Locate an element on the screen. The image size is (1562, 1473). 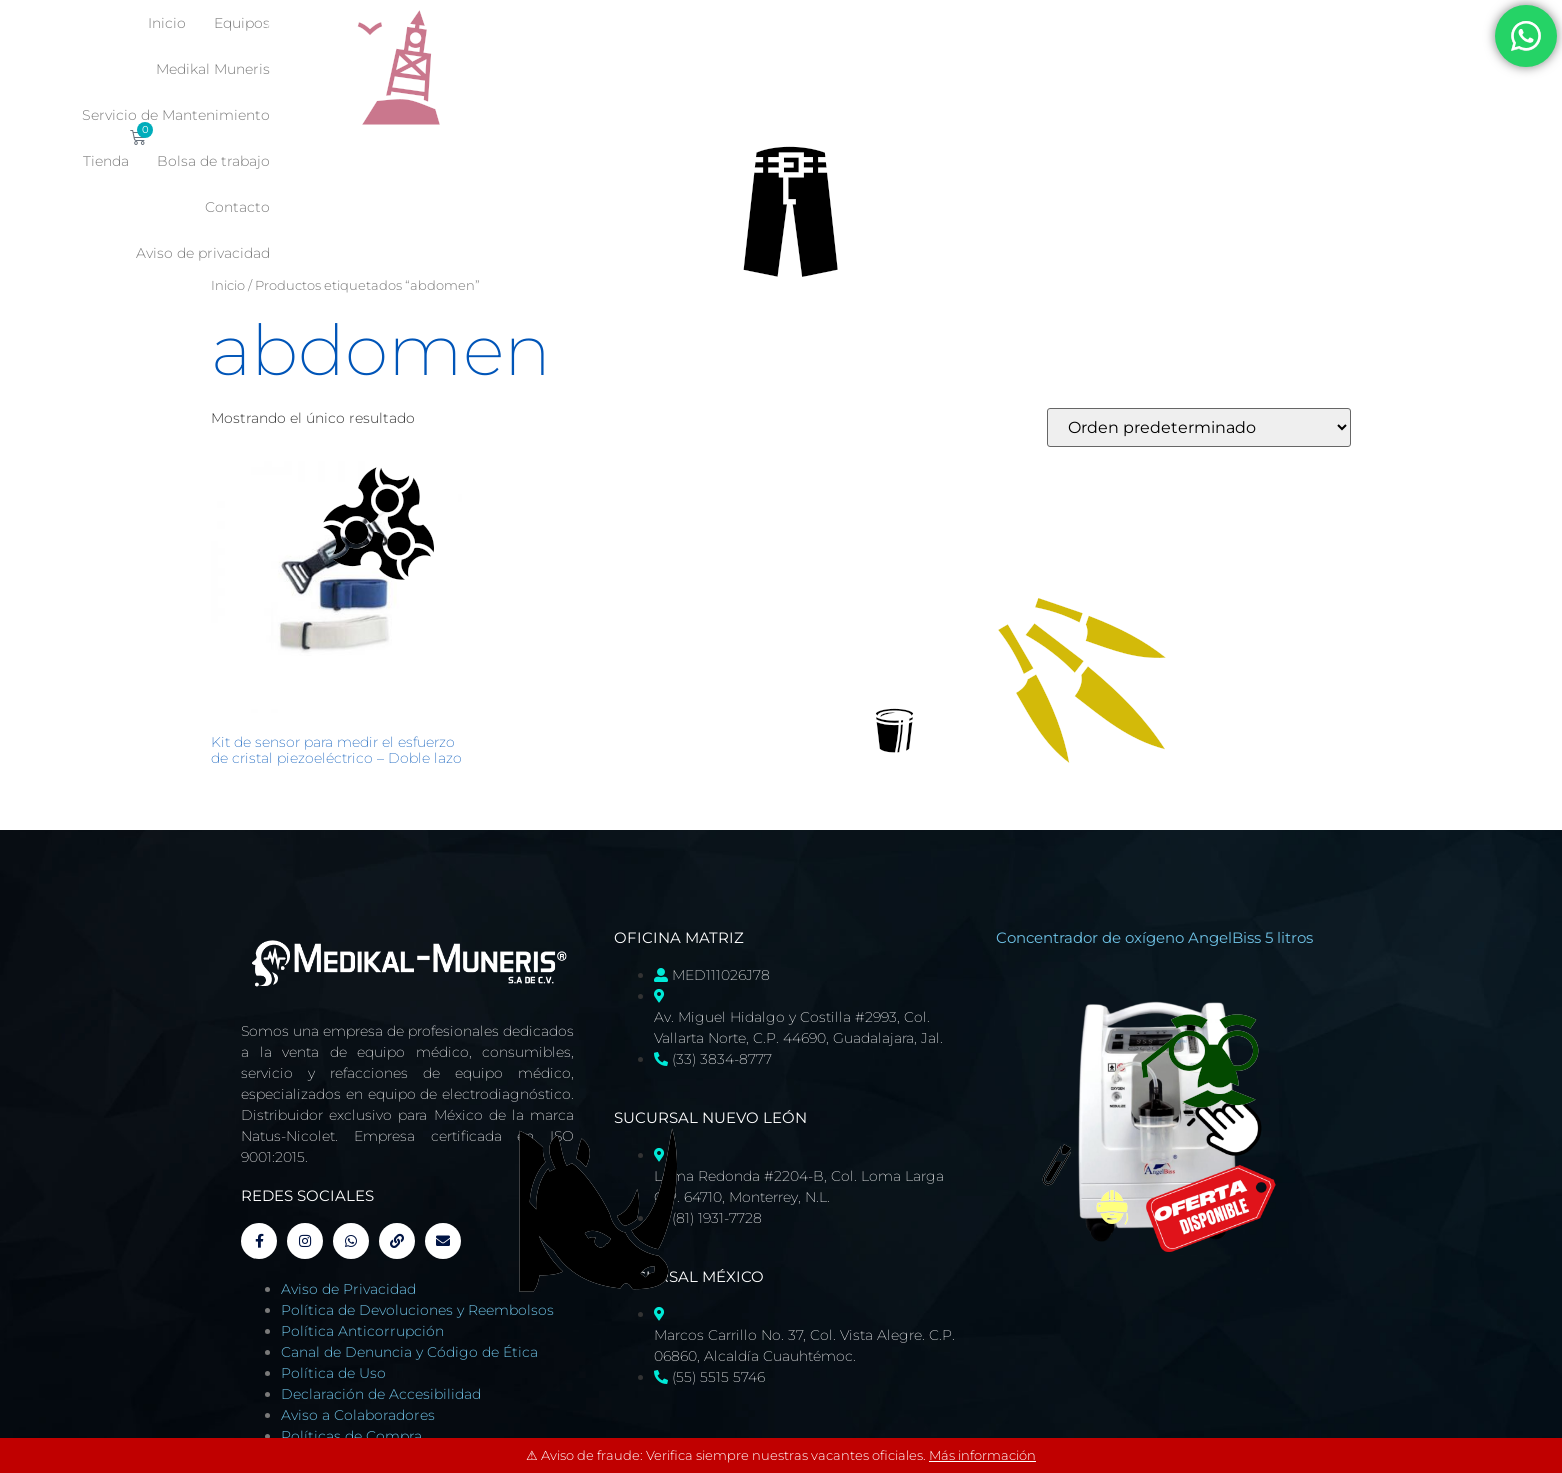
metal bucket item in game inventory is located at coordinates (894, 723).